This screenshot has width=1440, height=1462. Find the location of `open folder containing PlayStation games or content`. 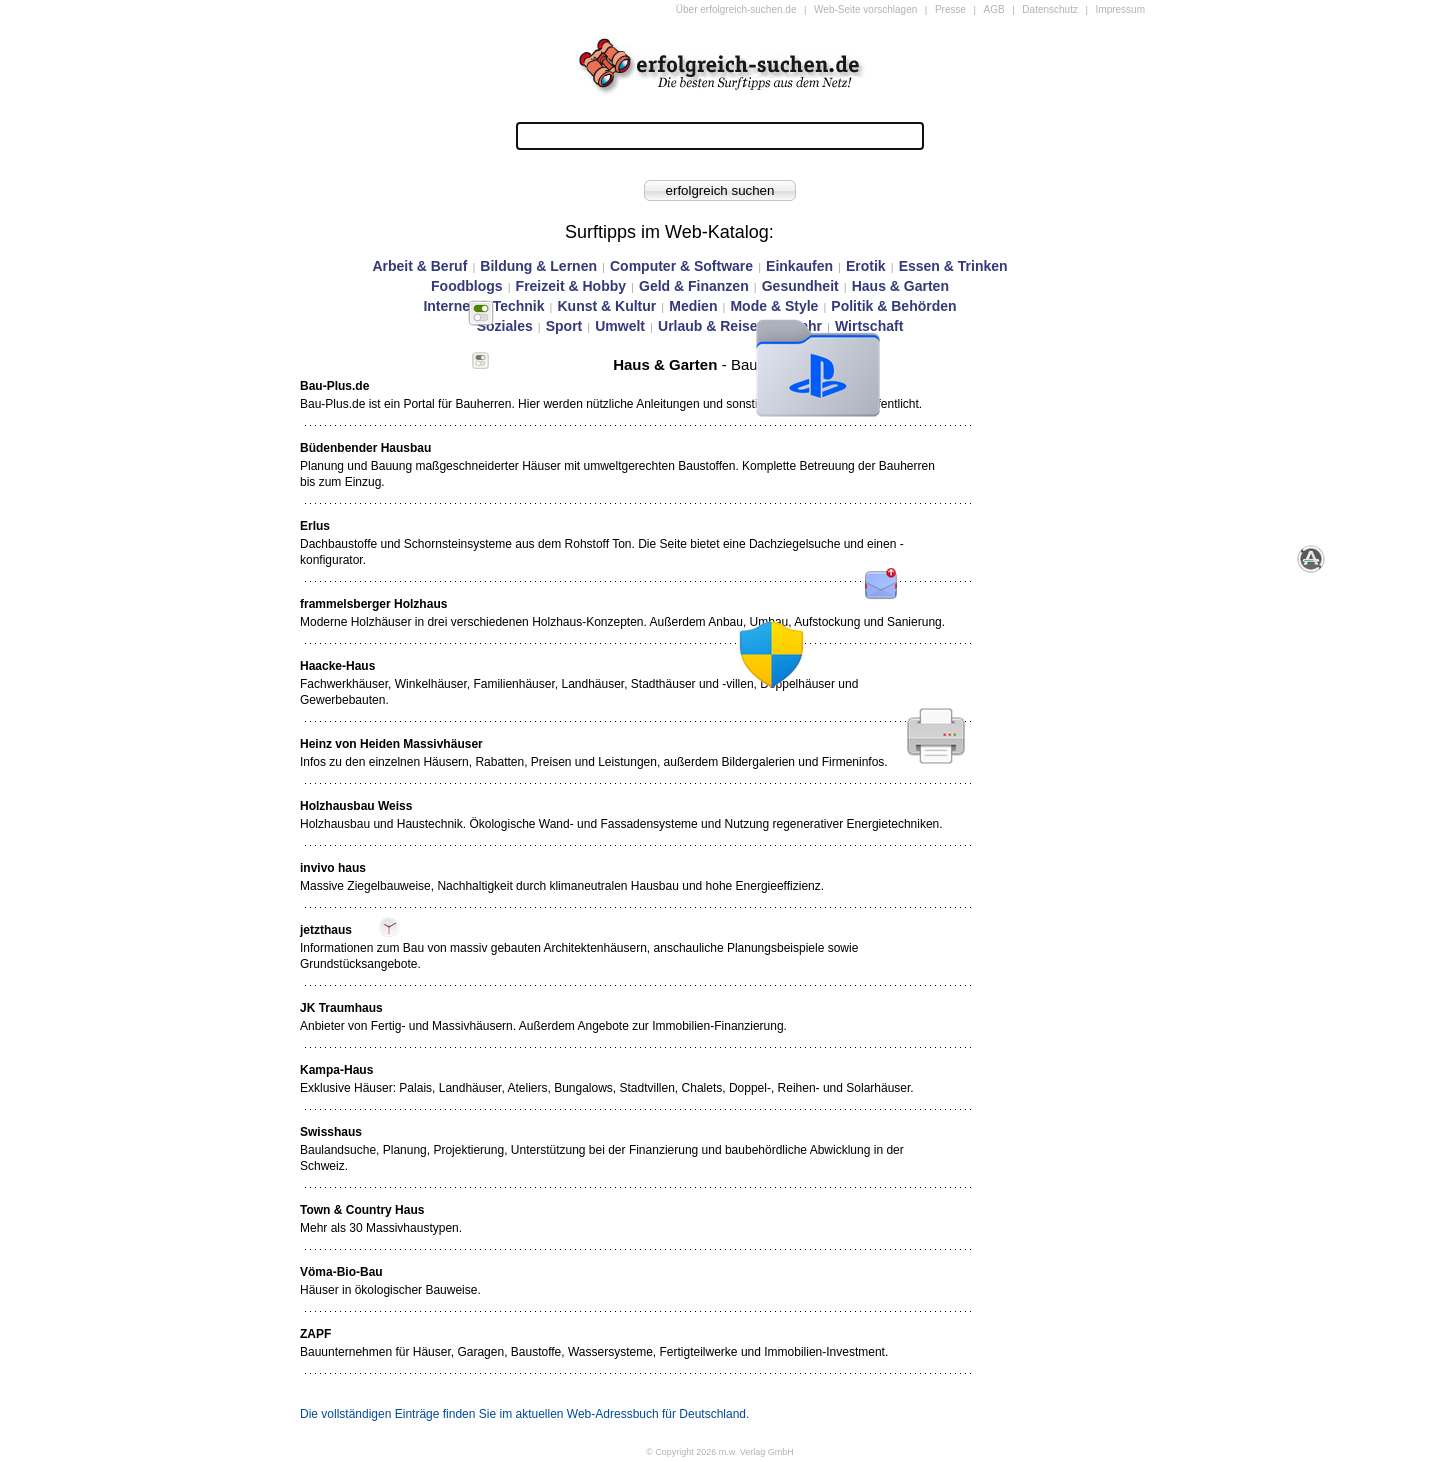

open folder containing PlayStation games or content is located at coordinates (817, 371).